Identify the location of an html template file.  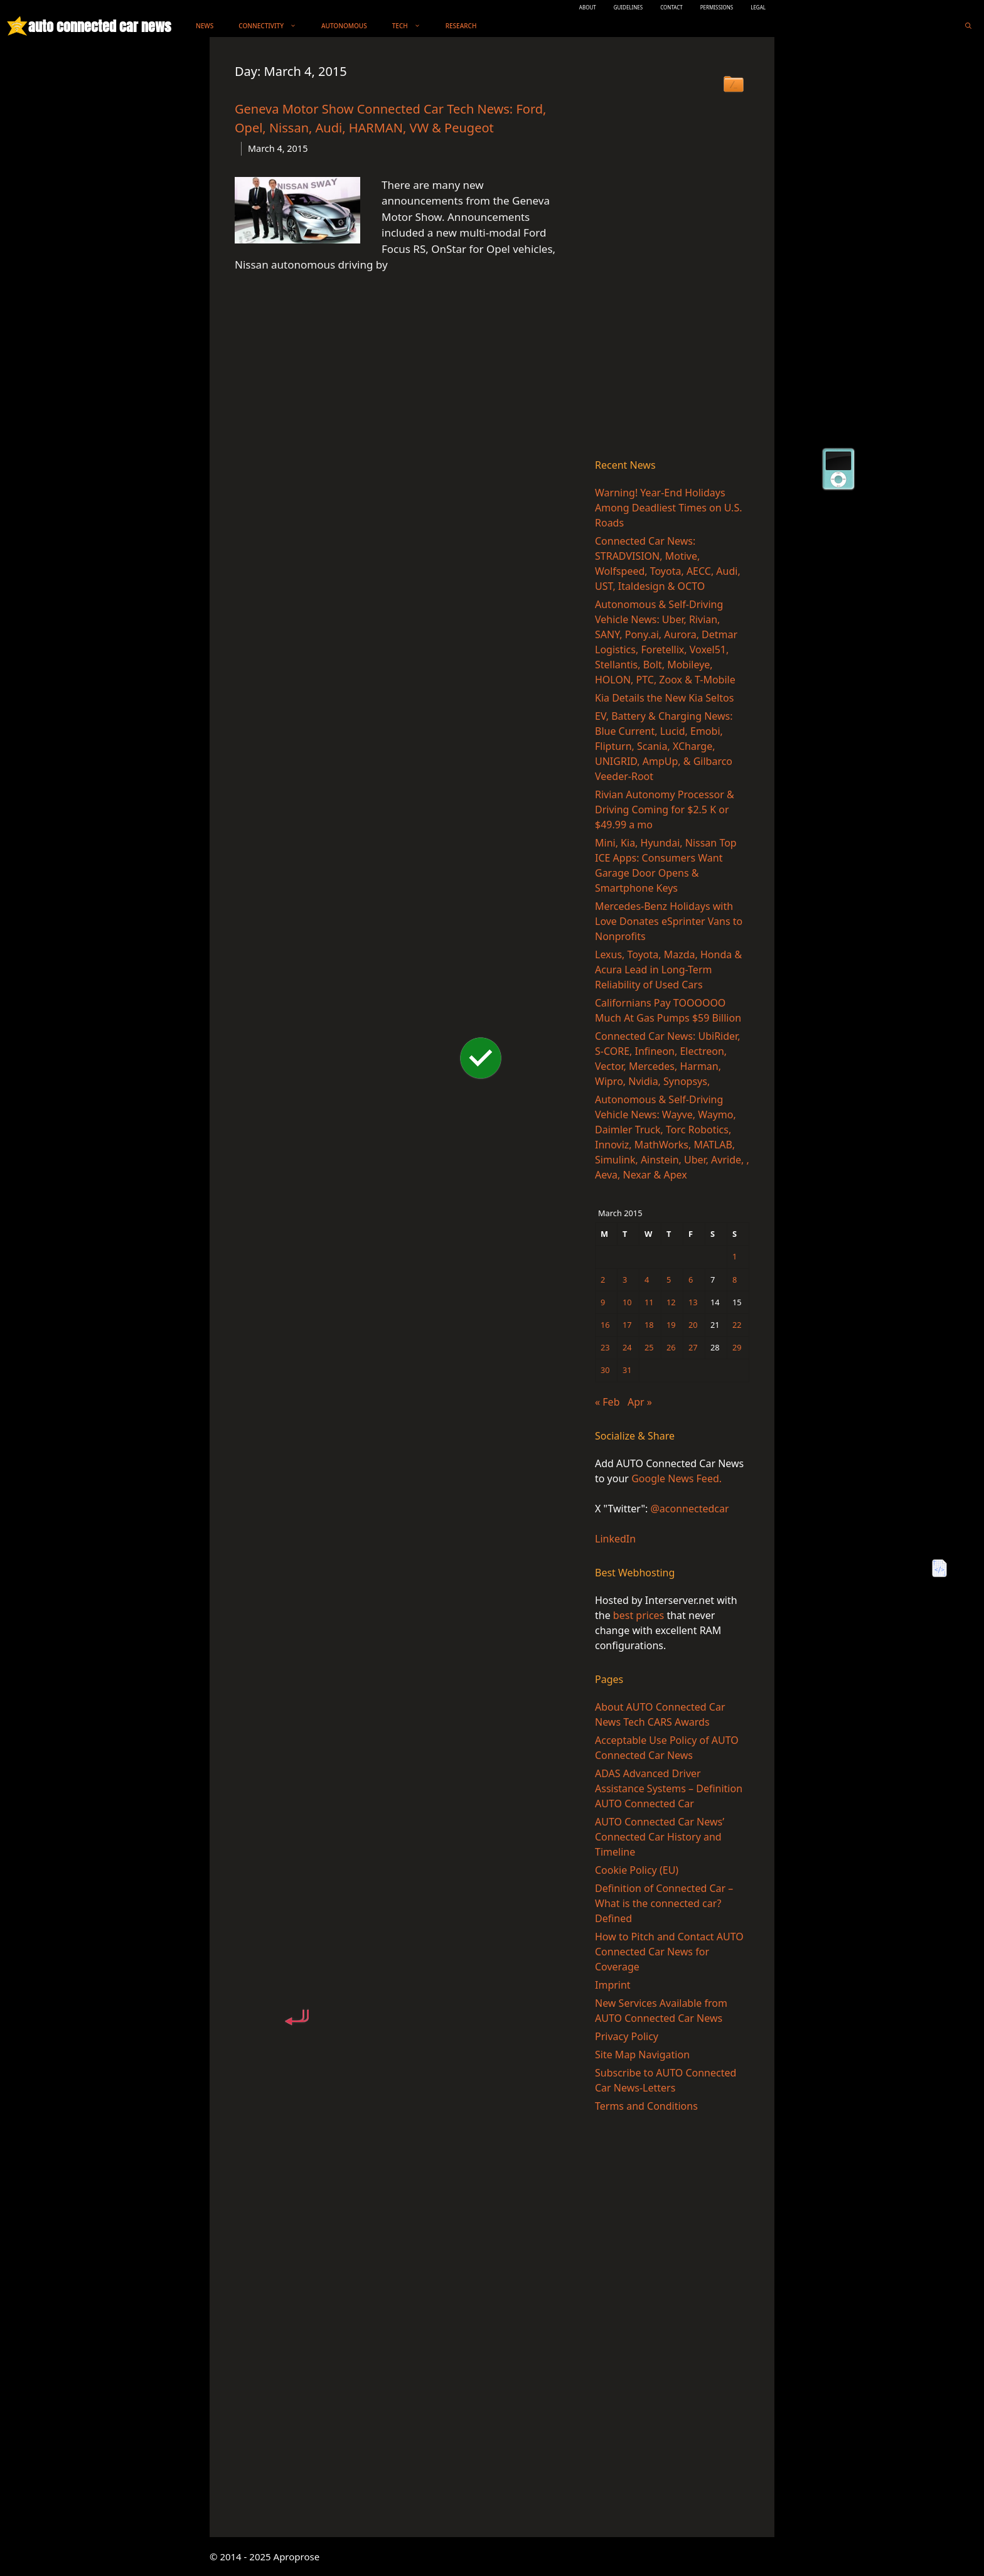
(939, 1568).